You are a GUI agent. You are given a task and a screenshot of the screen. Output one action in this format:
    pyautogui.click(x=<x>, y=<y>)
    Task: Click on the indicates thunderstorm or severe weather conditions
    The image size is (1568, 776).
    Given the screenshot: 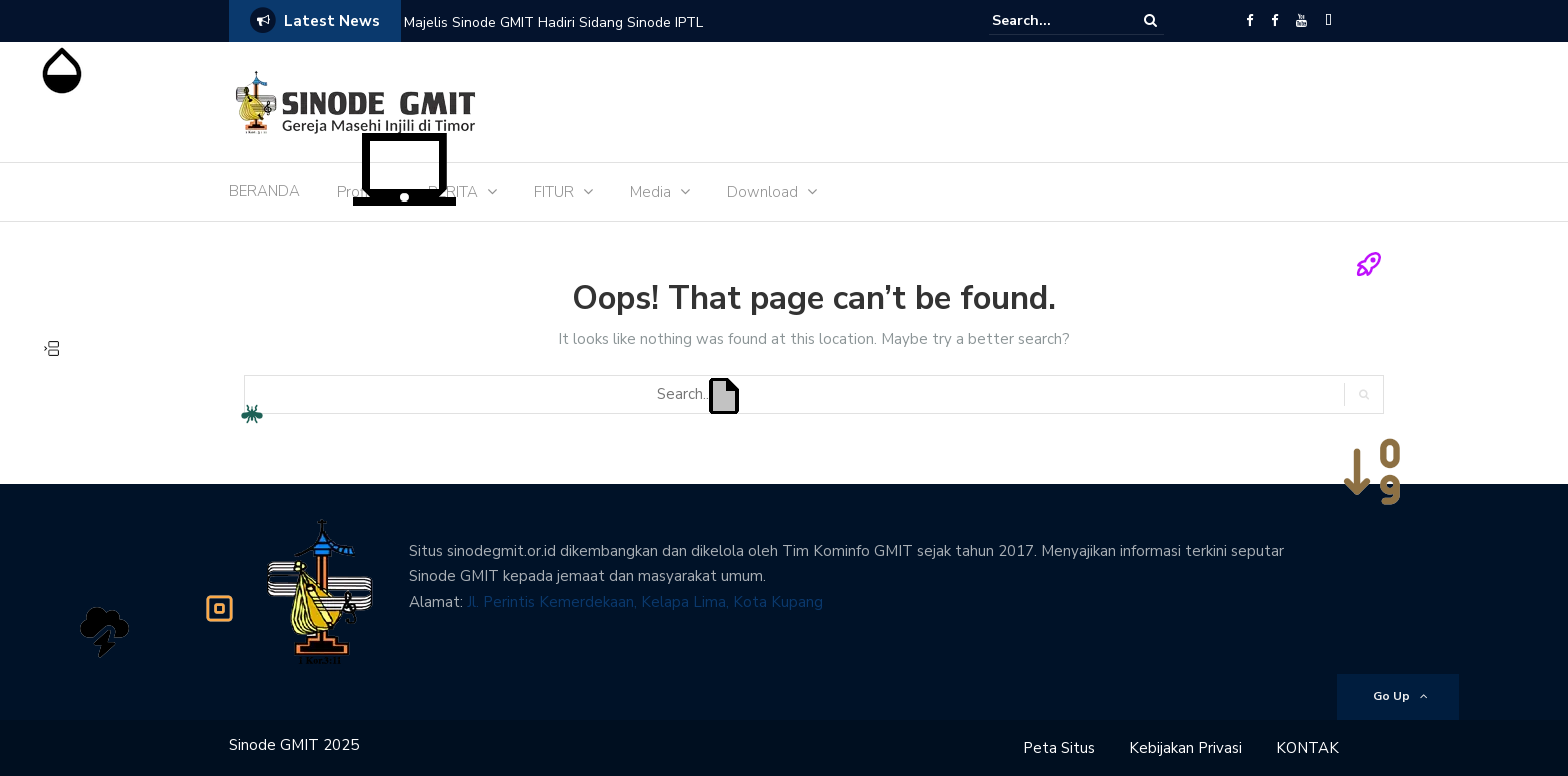 What is the action you would take?
    pyautogui.click(x=104, y=631)
    